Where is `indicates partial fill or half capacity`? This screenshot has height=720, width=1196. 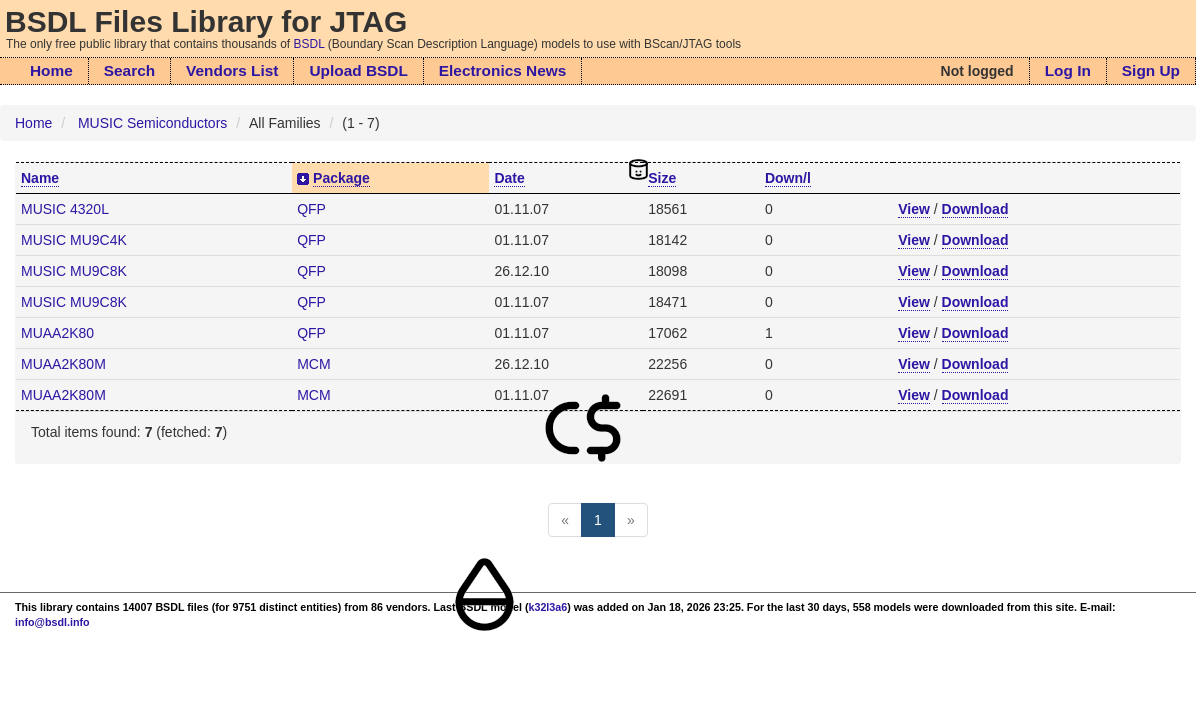 indicates partial fill or half capacity is located at coordinates (484, 594).